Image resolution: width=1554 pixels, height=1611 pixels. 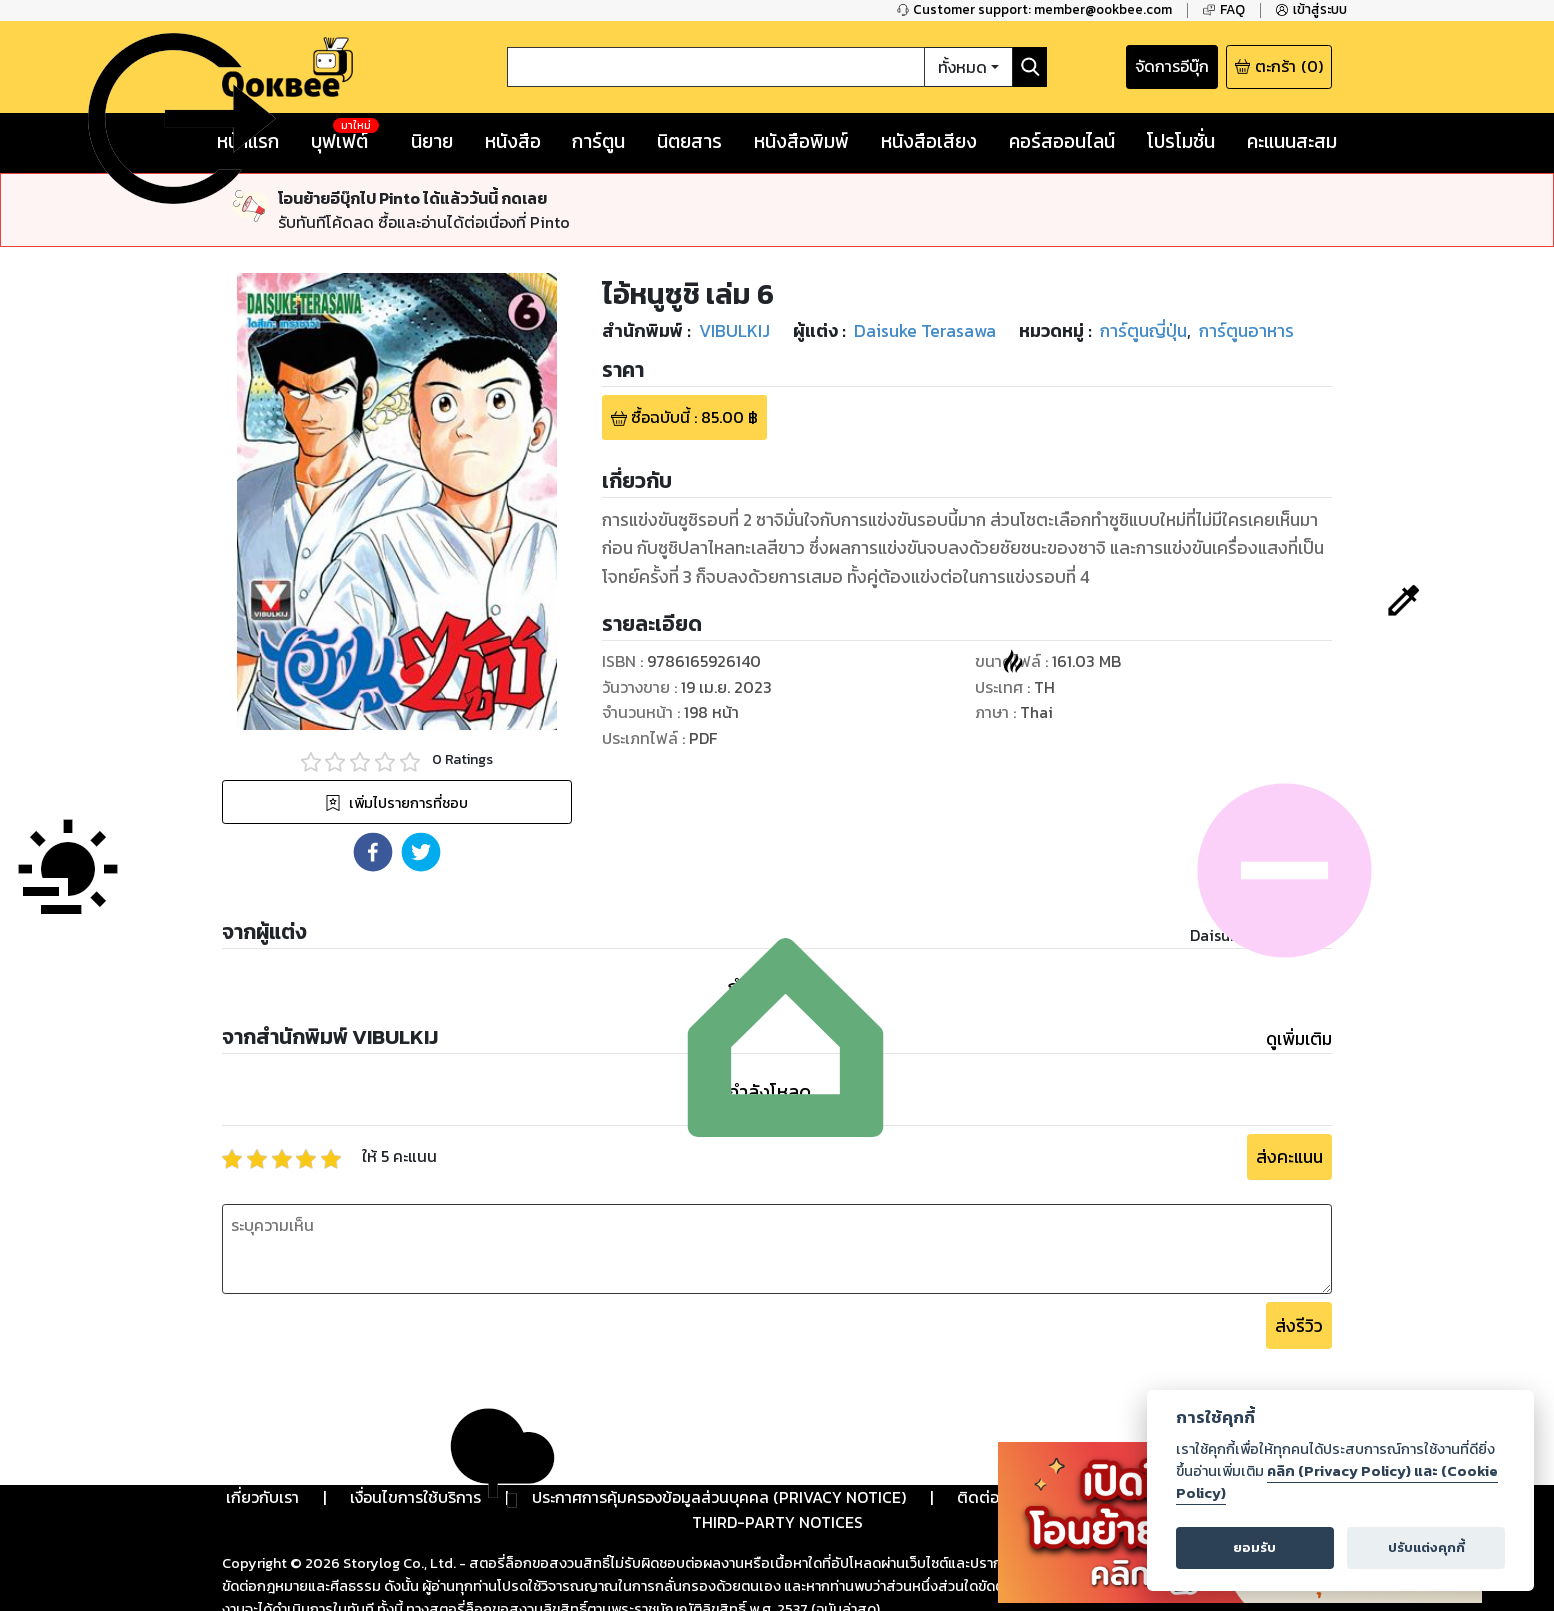 What do you see at coordinates (68, 869) in the screenshot?
I see `indicates foggy or hazy weather conditions` at bounding box center [68, 869].